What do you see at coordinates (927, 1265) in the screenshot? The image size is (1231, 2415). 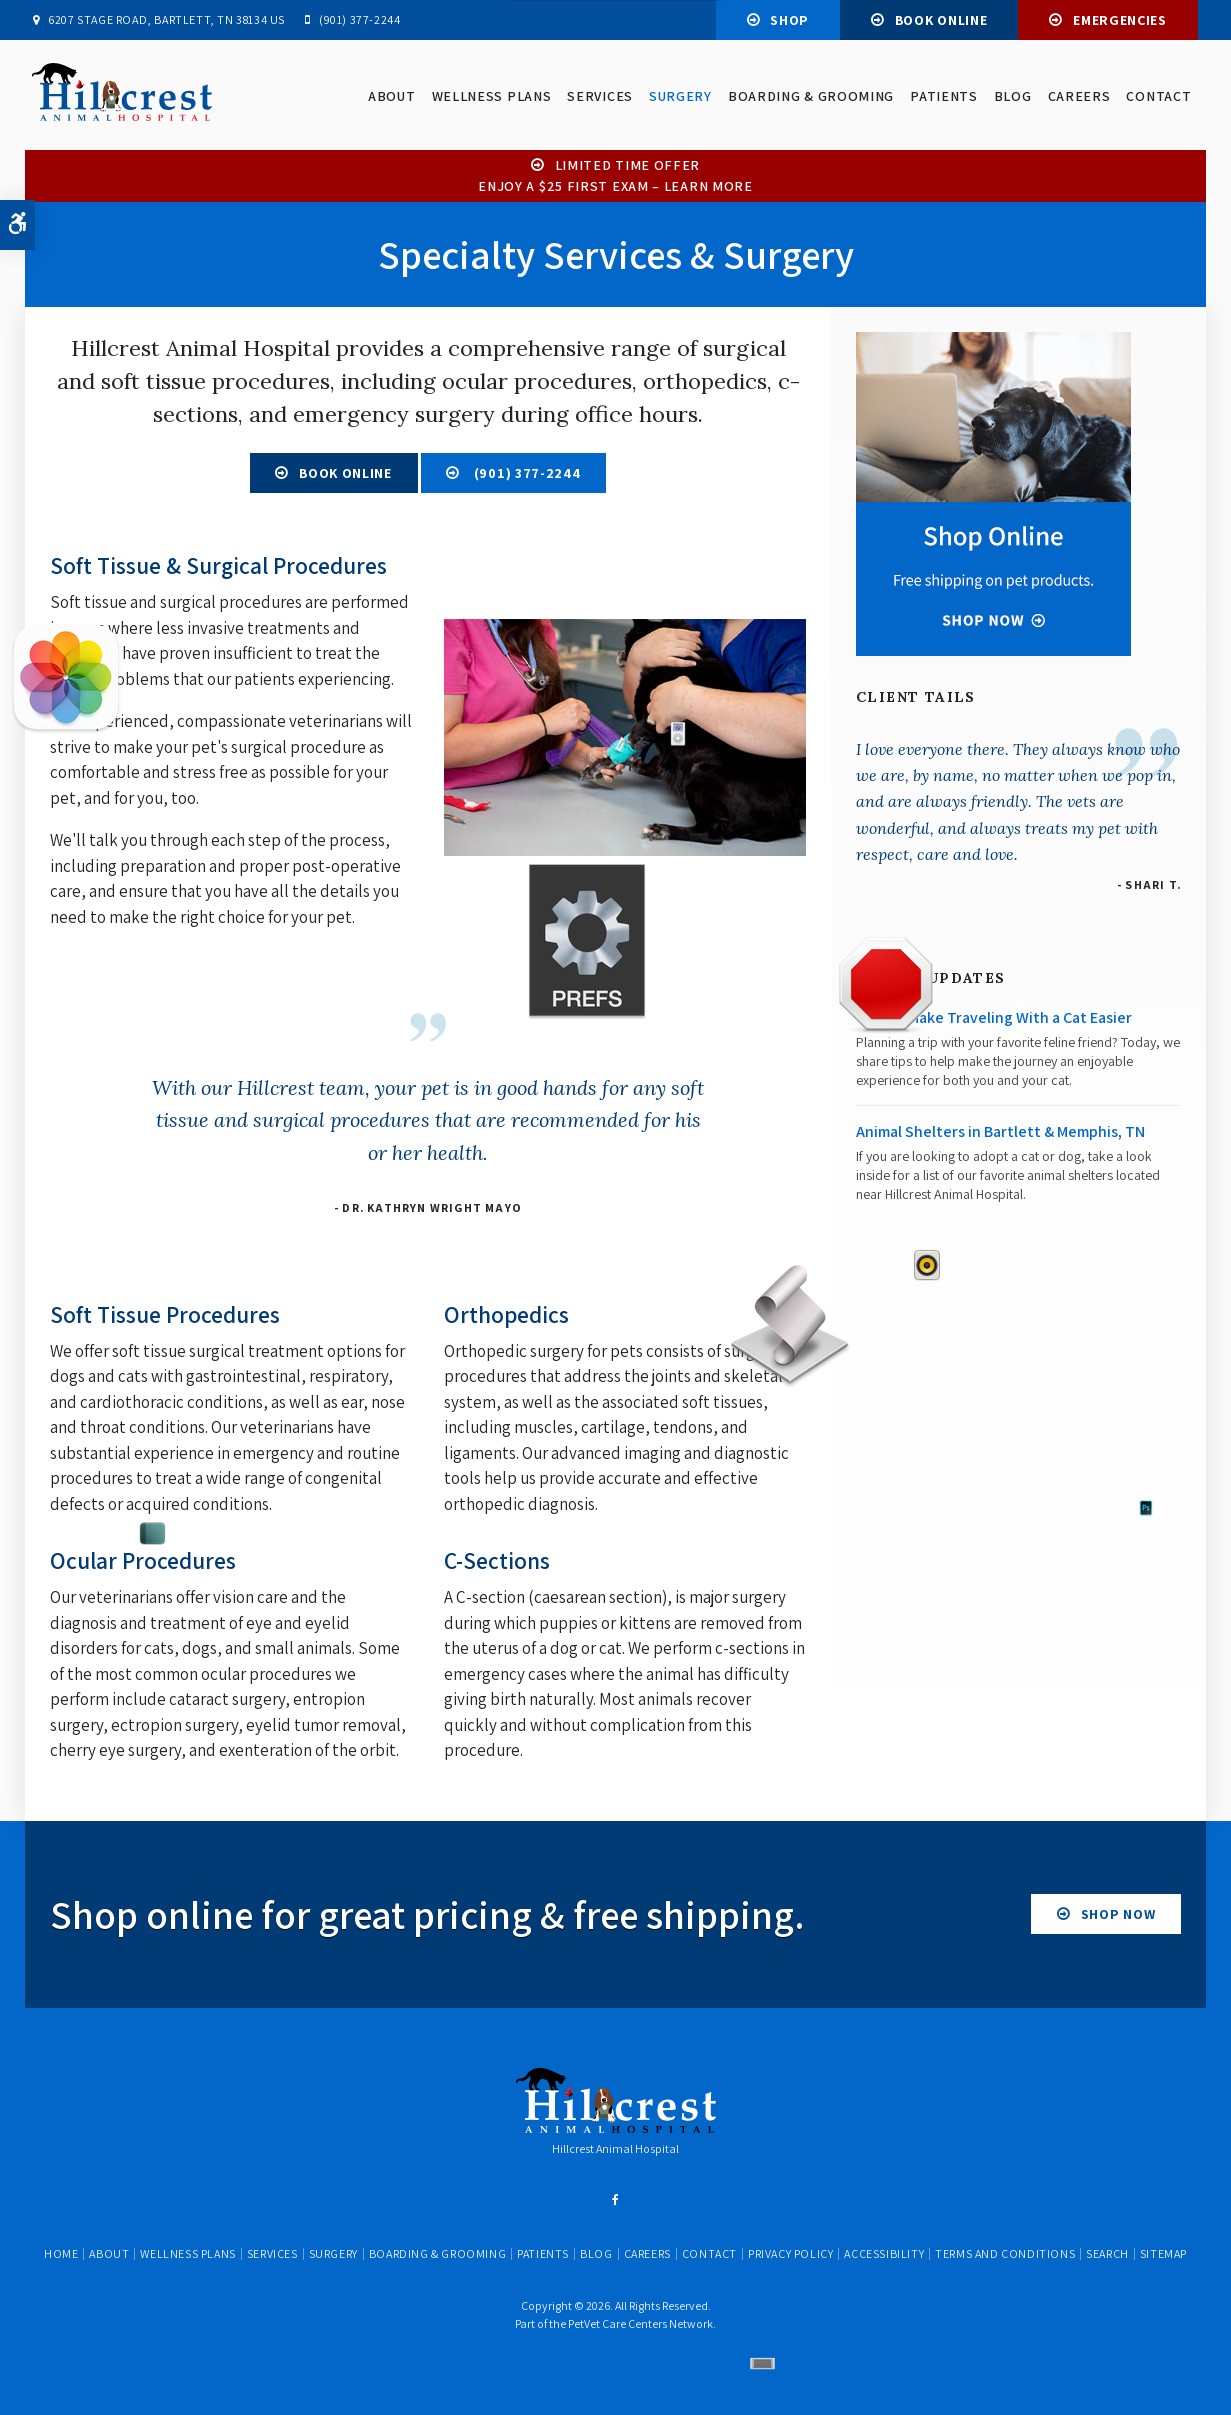 I see `access sound and audio settings` at bounding box center [927, 1265].